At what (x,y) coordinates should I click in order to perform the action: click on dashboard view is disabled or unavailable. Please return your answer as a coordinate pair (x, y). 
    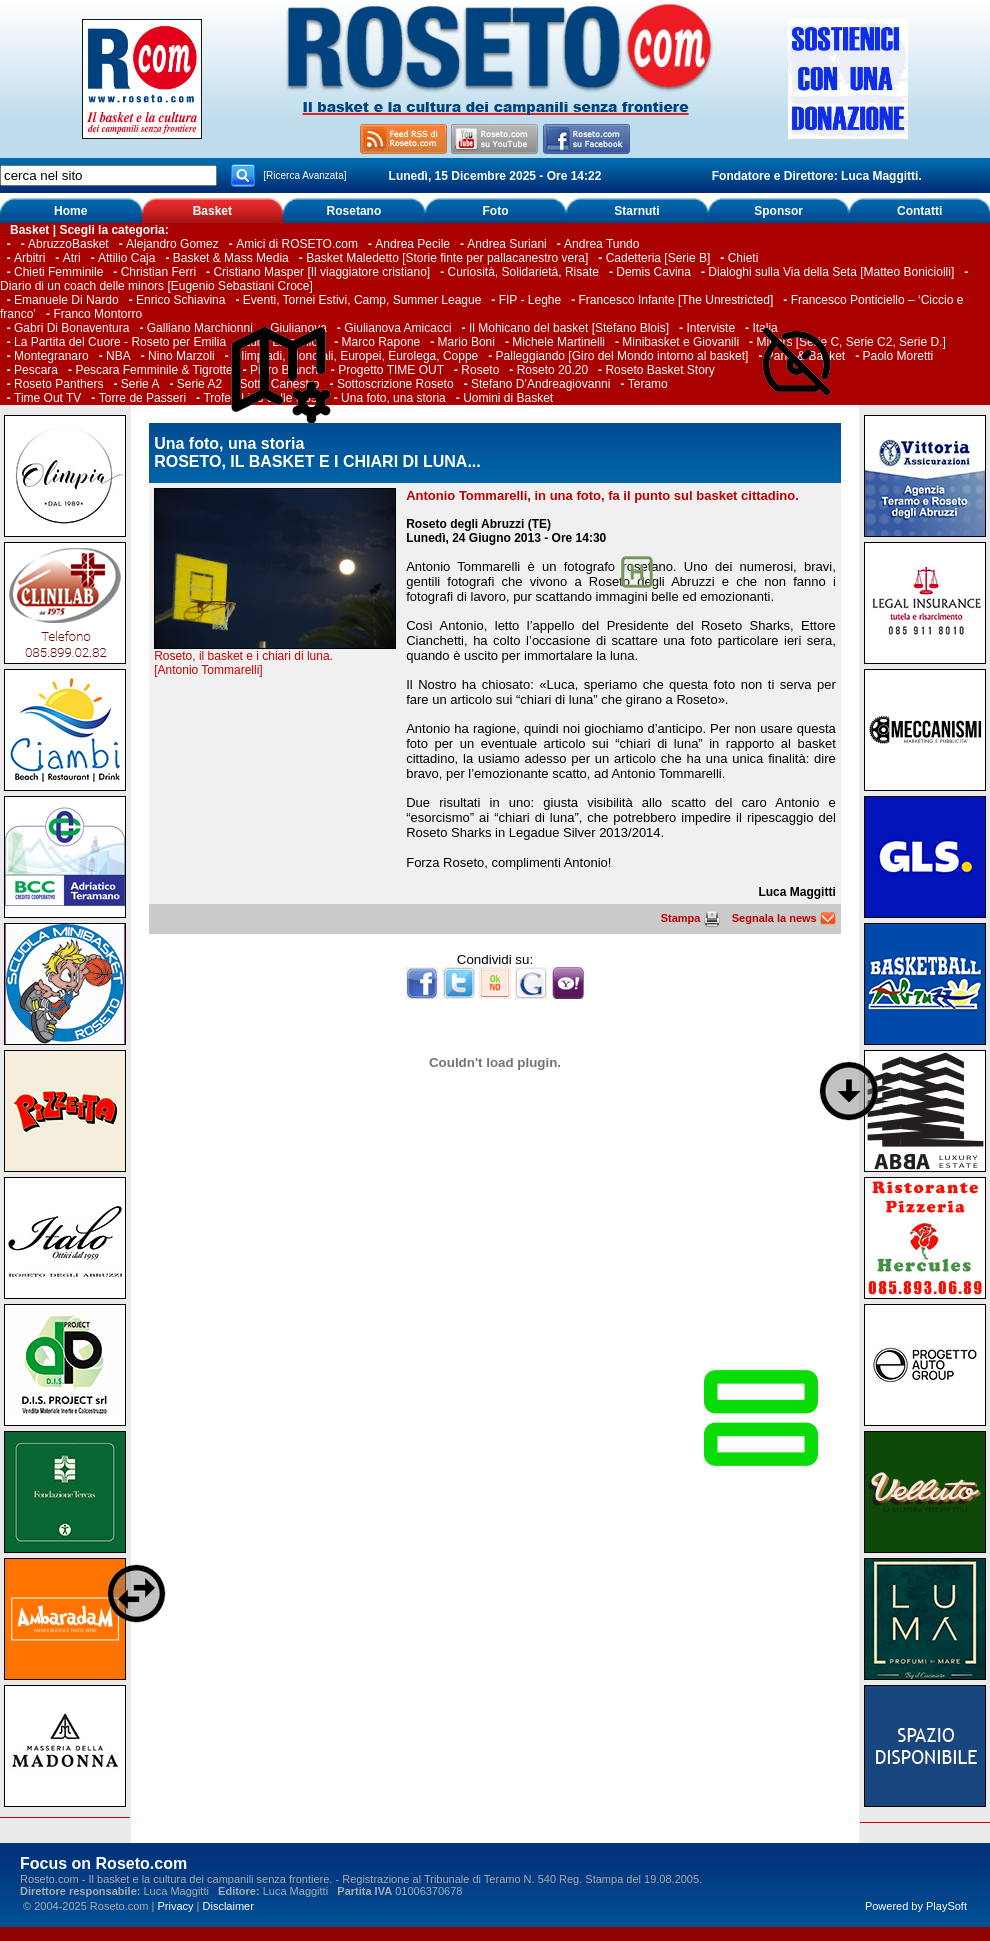
    Looking at the image, I should click on (796, 361).